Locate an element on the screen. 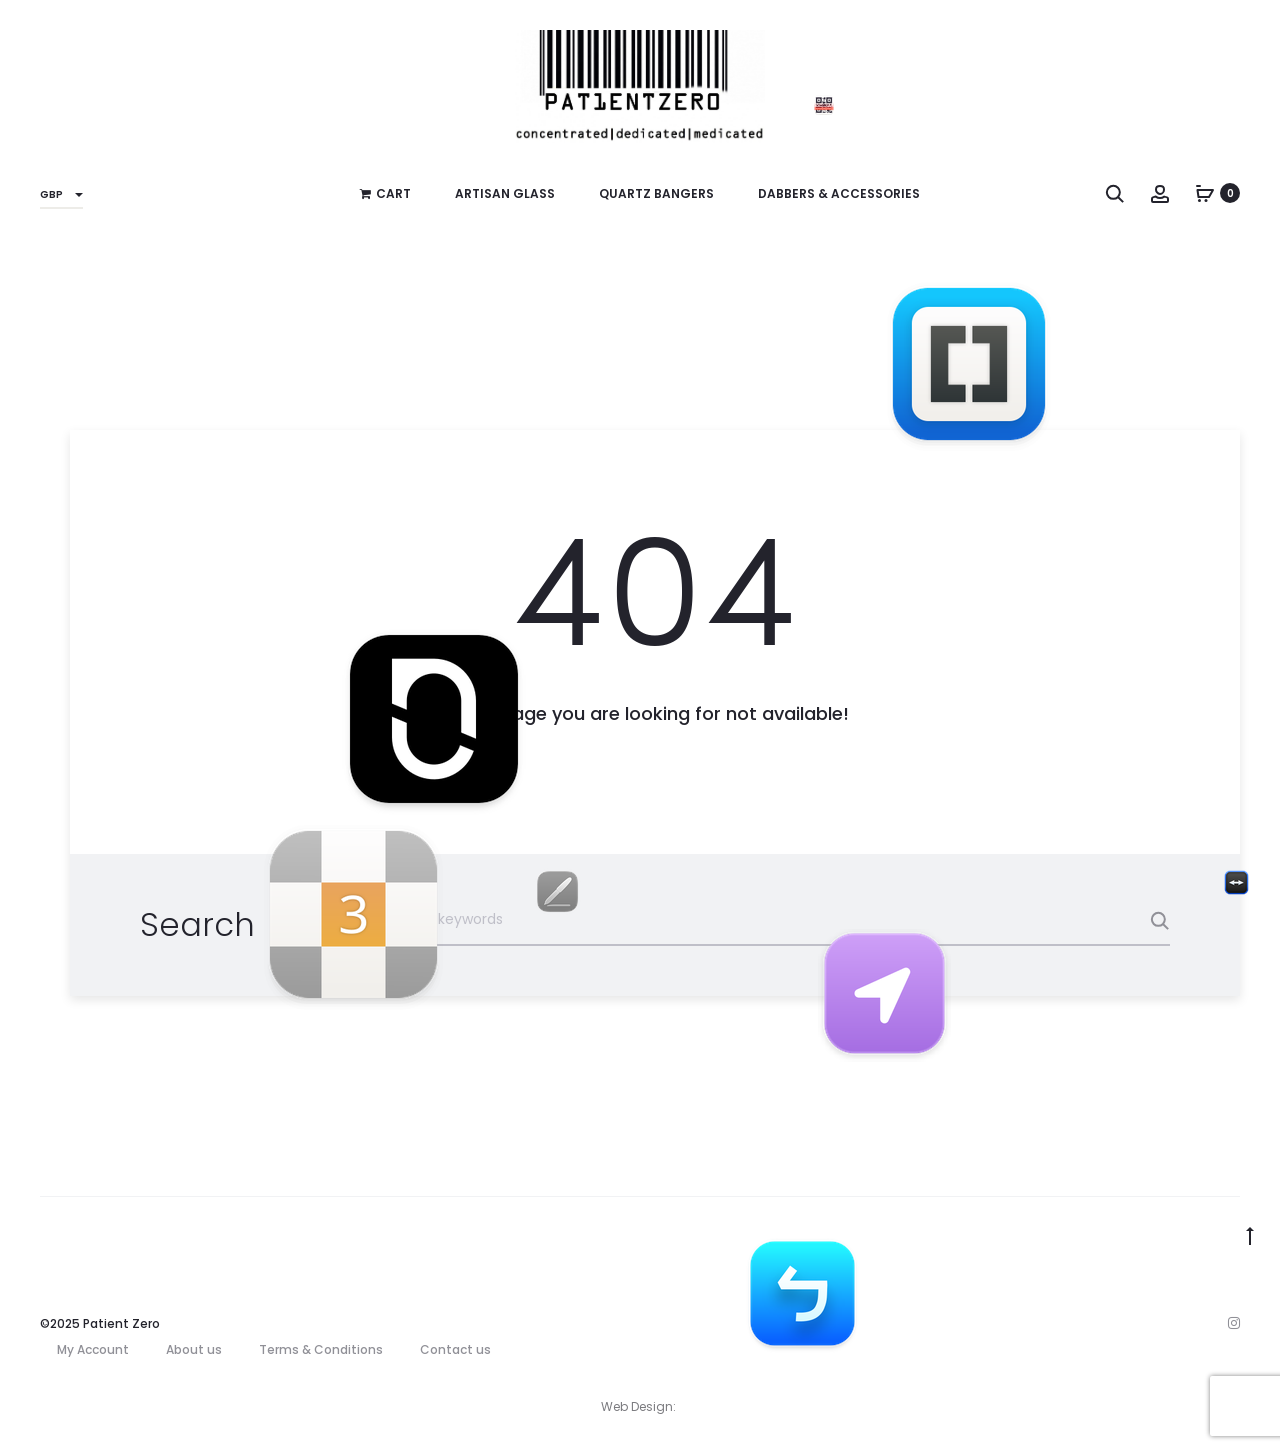  open brackets code editor is located at coordinates (969, 364).